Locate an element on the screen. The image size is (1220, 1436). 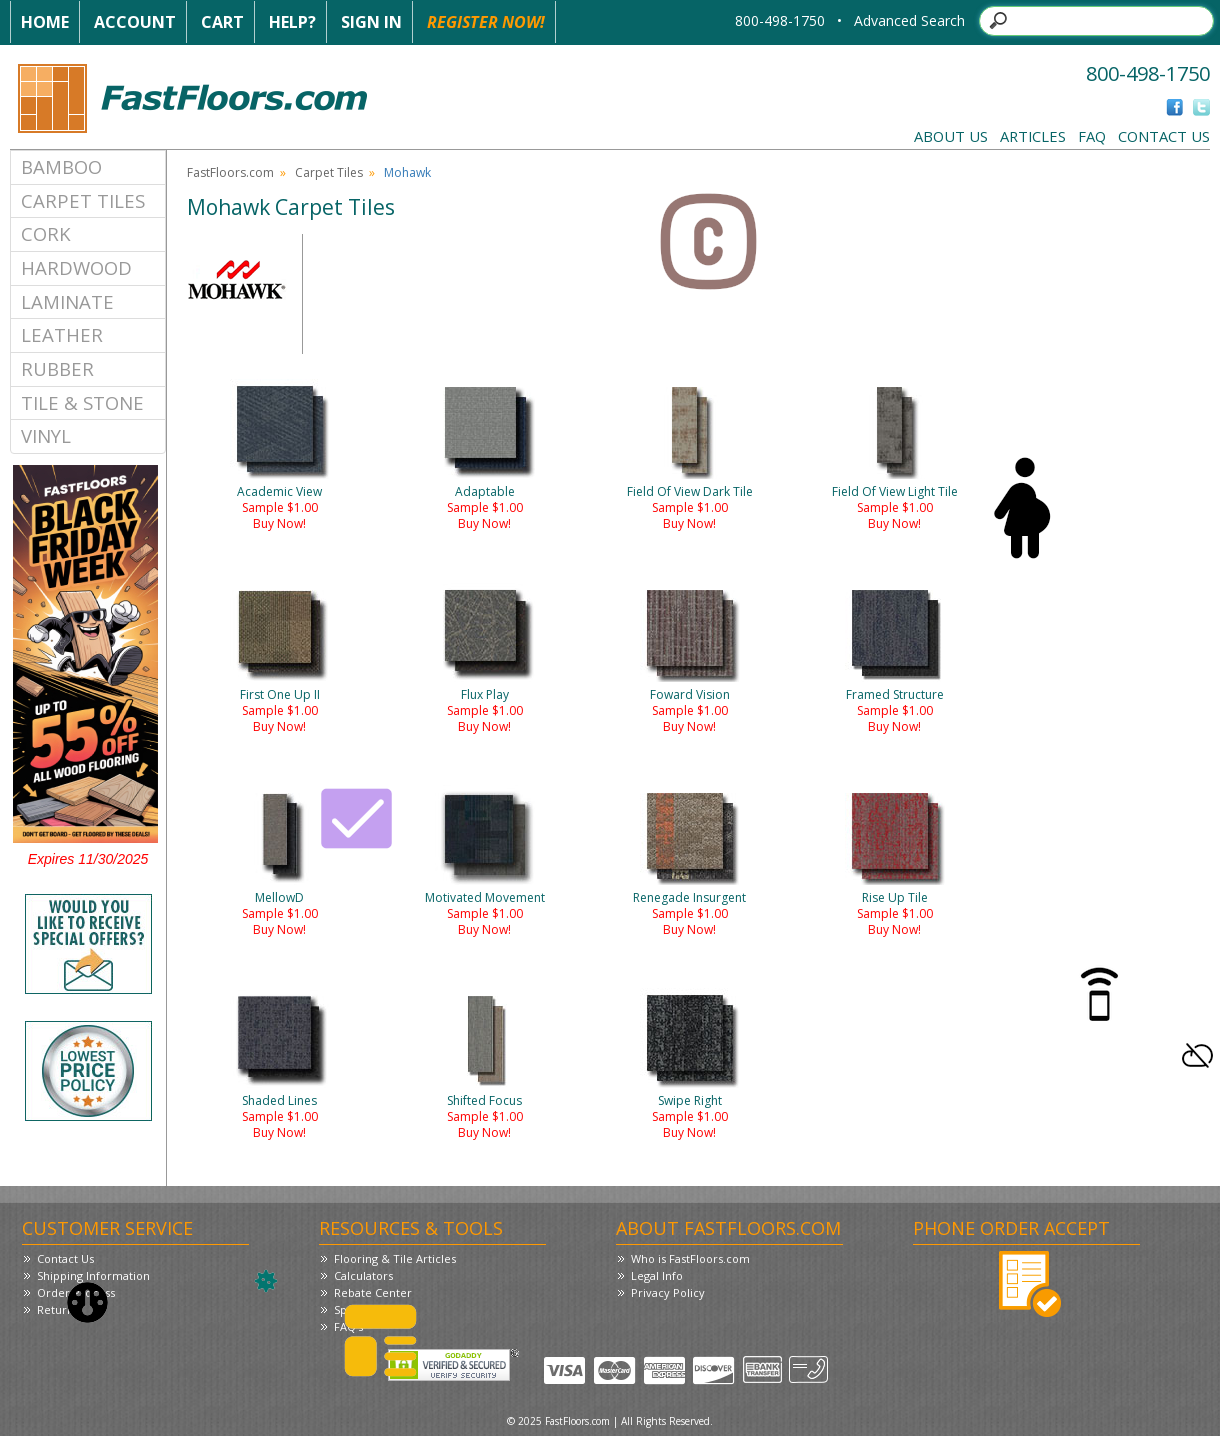
view performance metrics or system speed is located at coordinates (87, 1302).